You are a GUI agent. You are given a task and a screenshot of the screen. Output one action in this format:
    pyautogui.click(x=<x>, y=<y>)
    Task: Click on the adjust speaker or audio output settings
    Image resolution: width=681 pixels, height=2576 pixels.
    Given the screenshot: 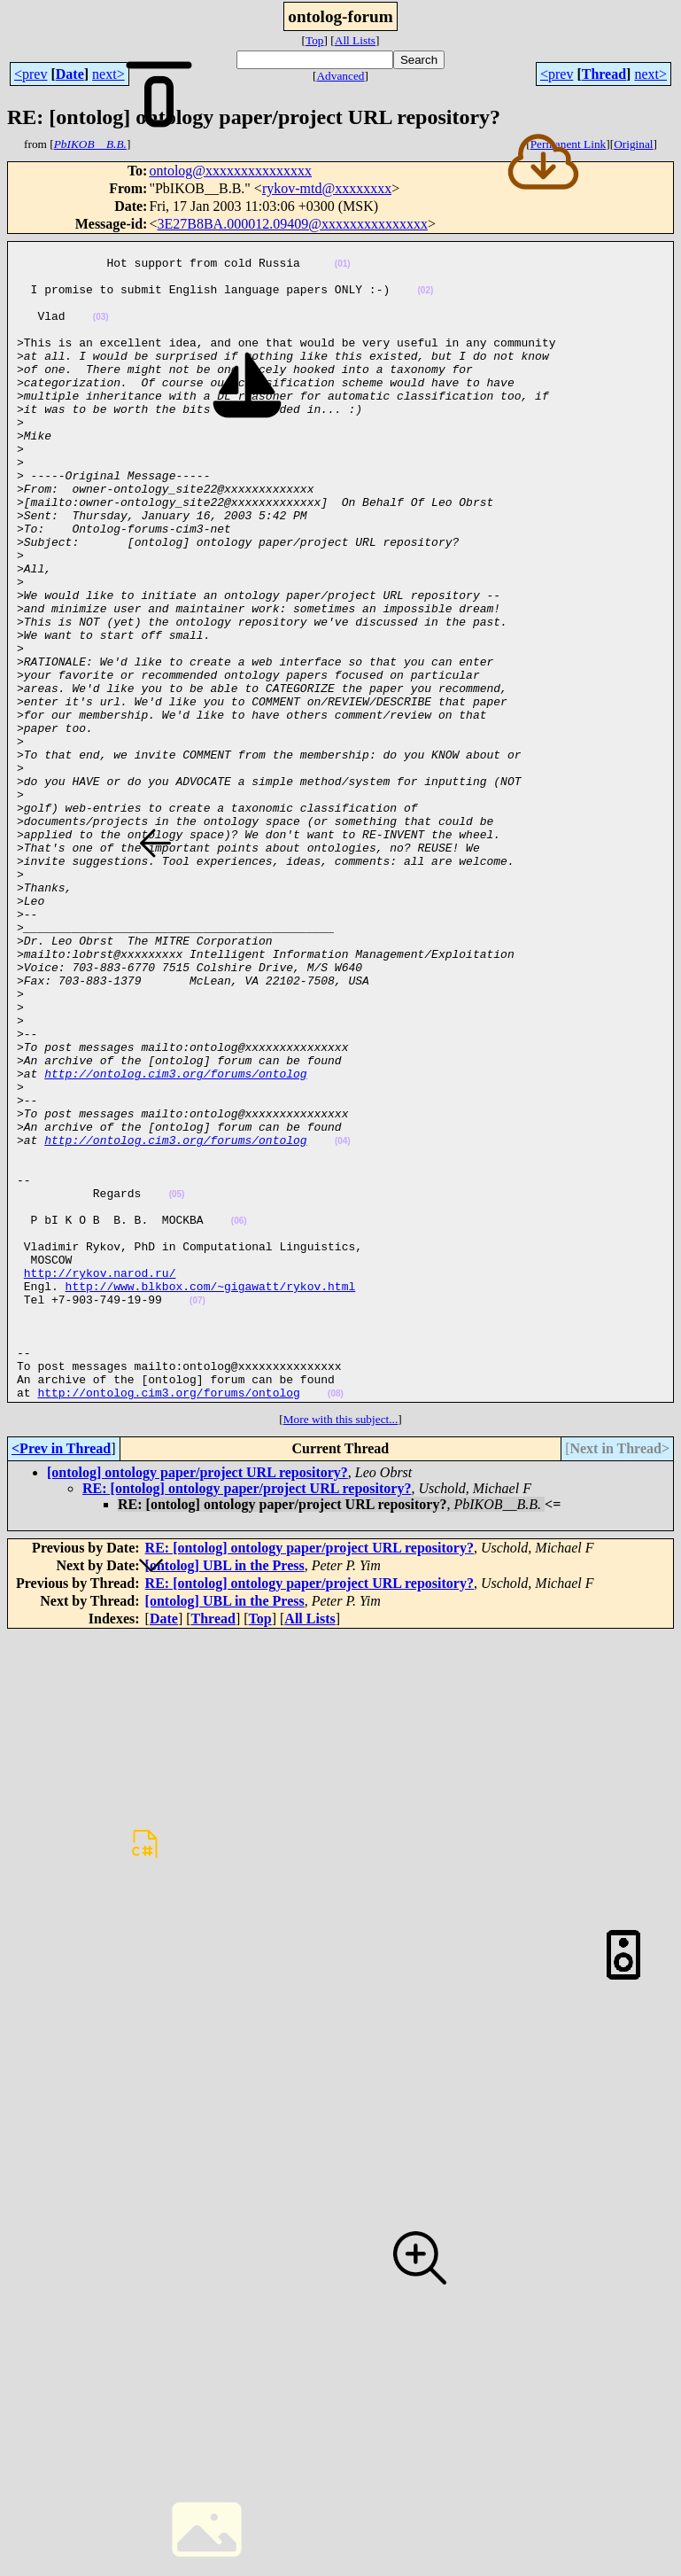 What is the action you would take?
    pyautogui.click(x=623, y=1955)
    